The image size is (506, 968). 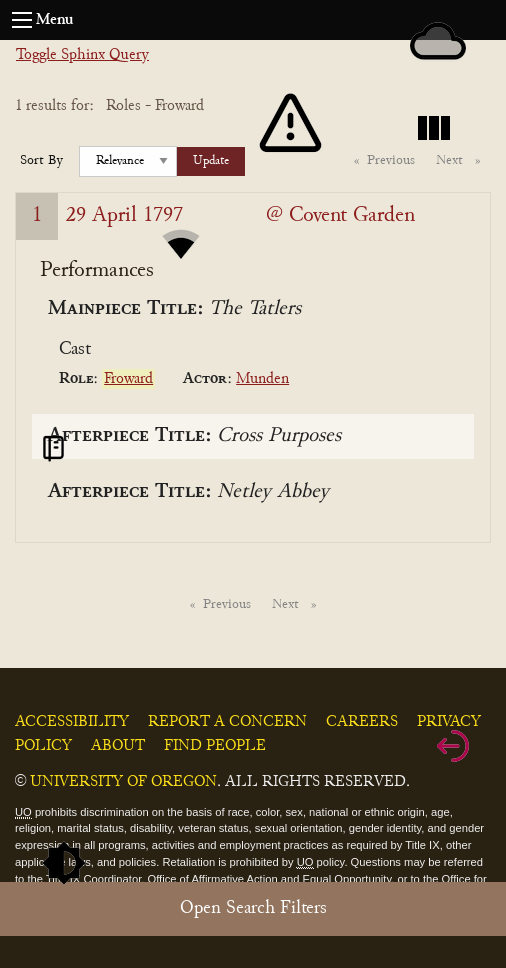 What do you see at coordinates (438, 41) in the screenshot?
I see `view current weather conditions` at bounding box center [438, 41].